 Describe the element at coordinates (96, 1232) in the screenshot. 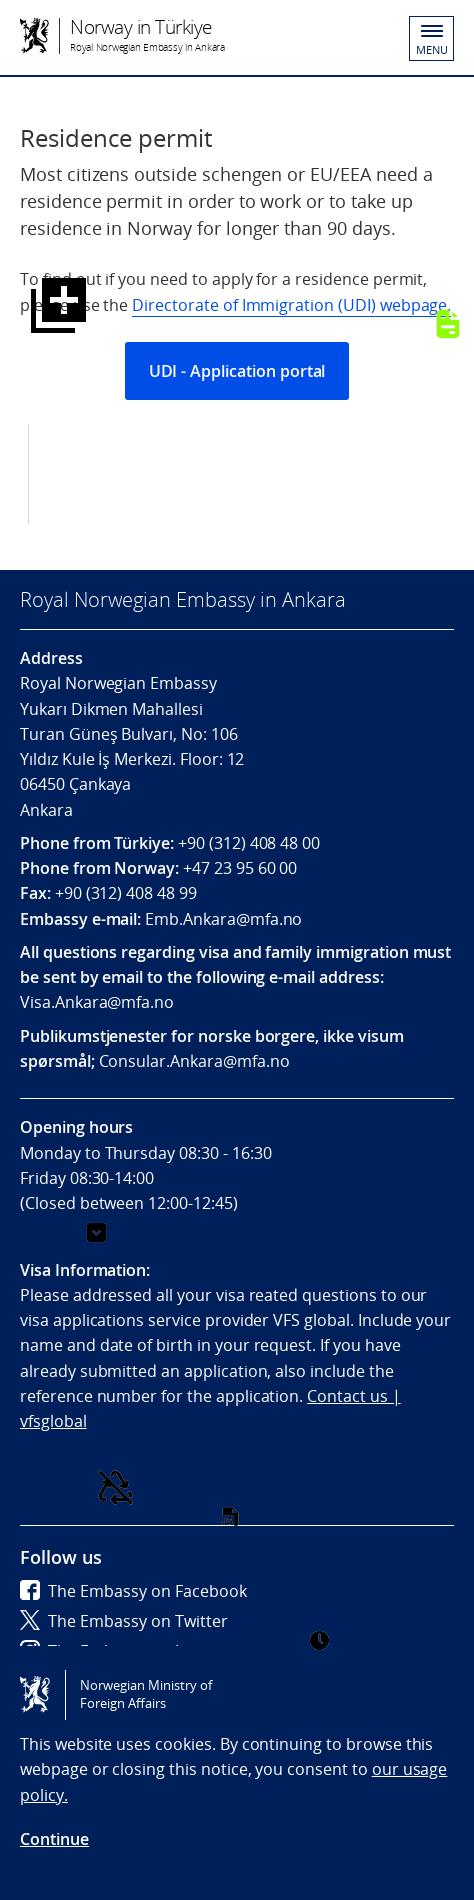

I see `expand dropdown menu or content` at that location.